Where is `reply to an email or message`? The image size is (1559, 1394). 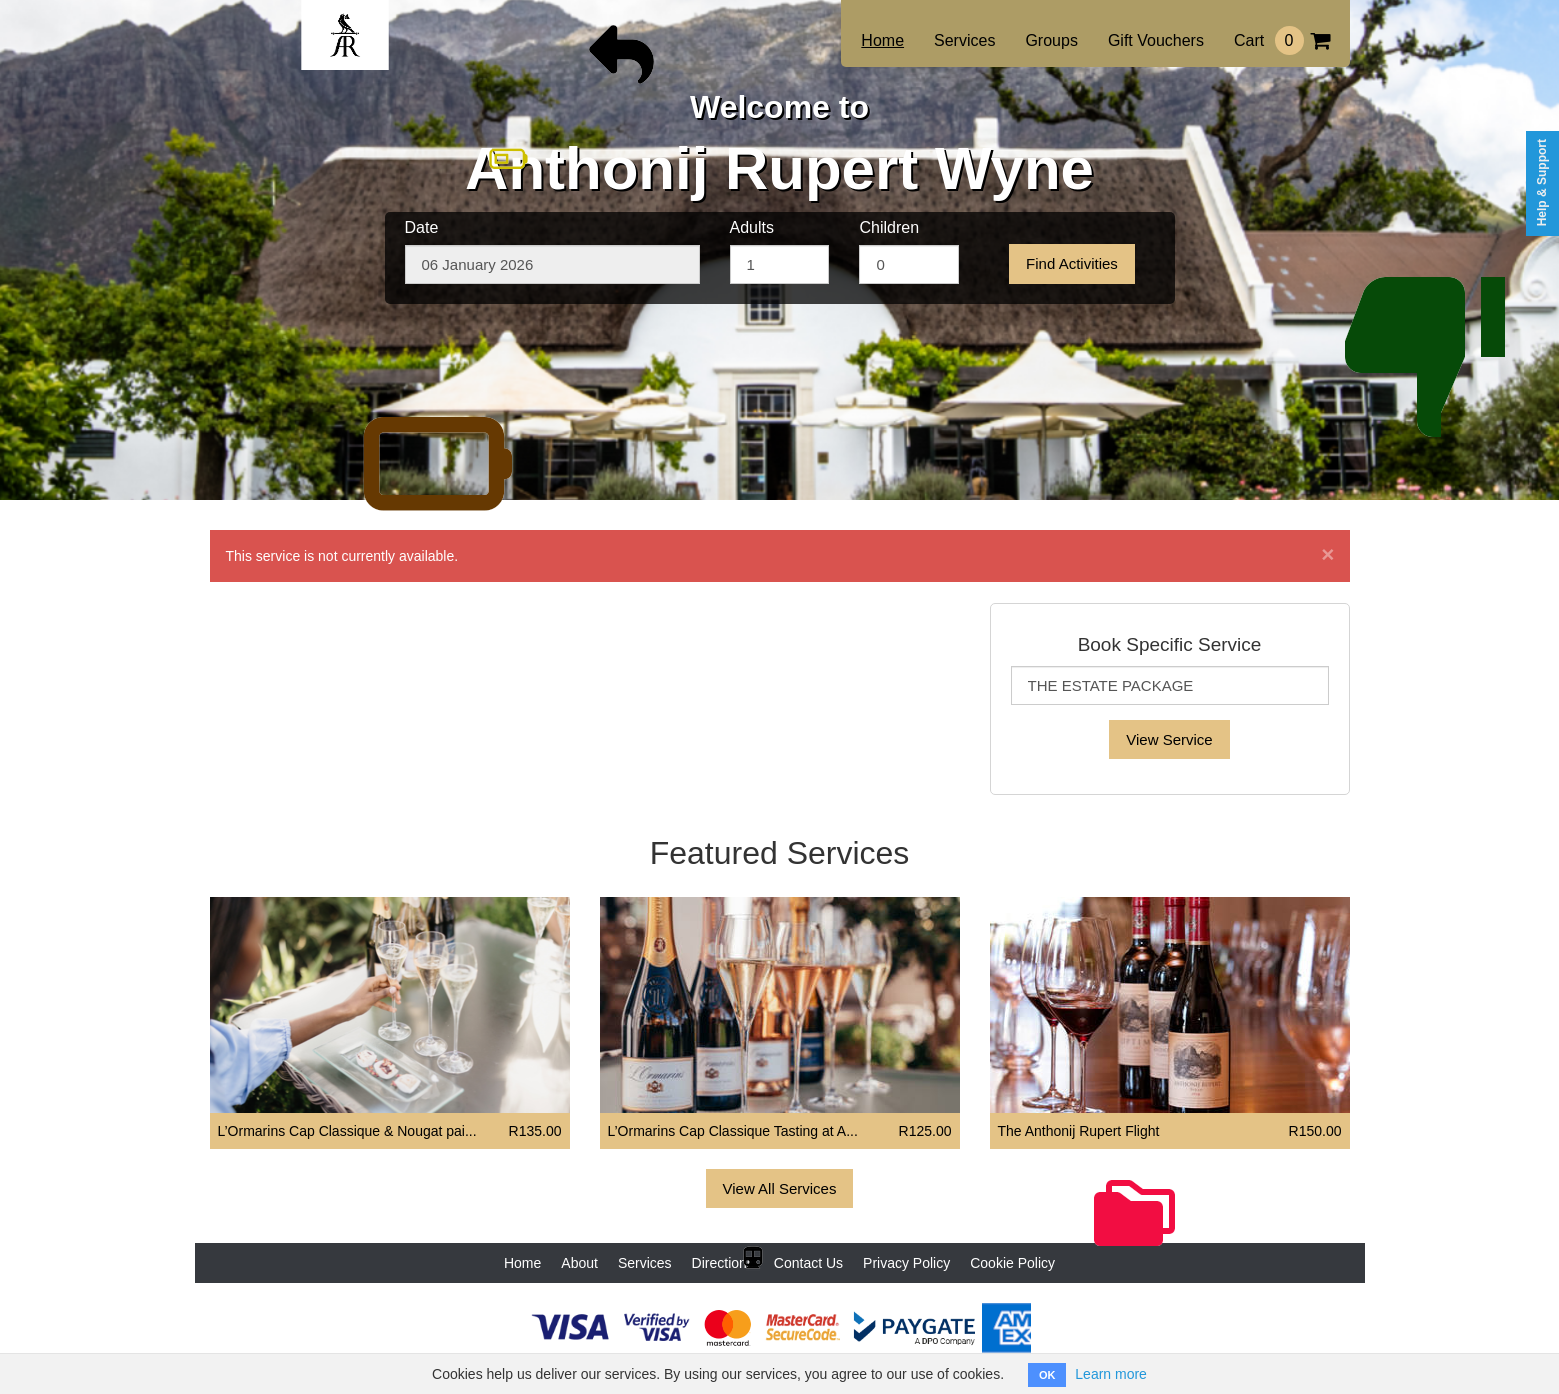
reply to an email or message is located at coordinates (621, 55).